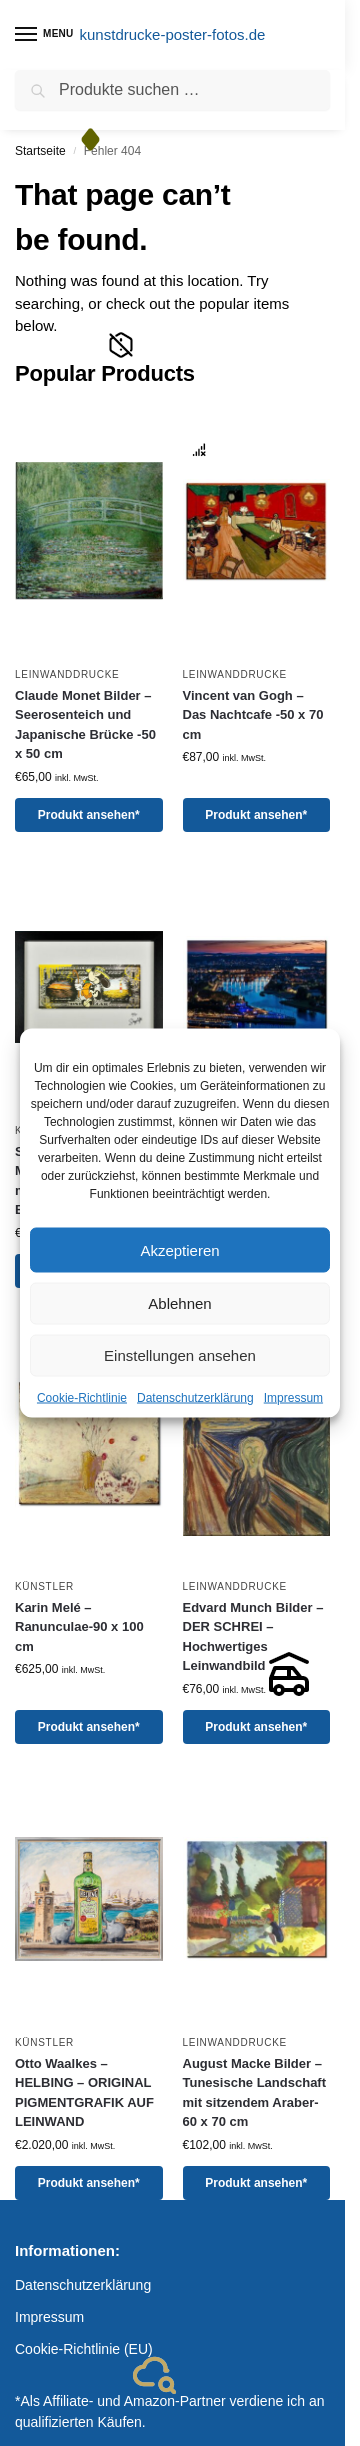 The height and width of the screenshot is (2446, 360). What do you see at coordinates (154, 2372) in the screenshot?
I see `search files in cloud storage` at bounding box center [154, 2372].